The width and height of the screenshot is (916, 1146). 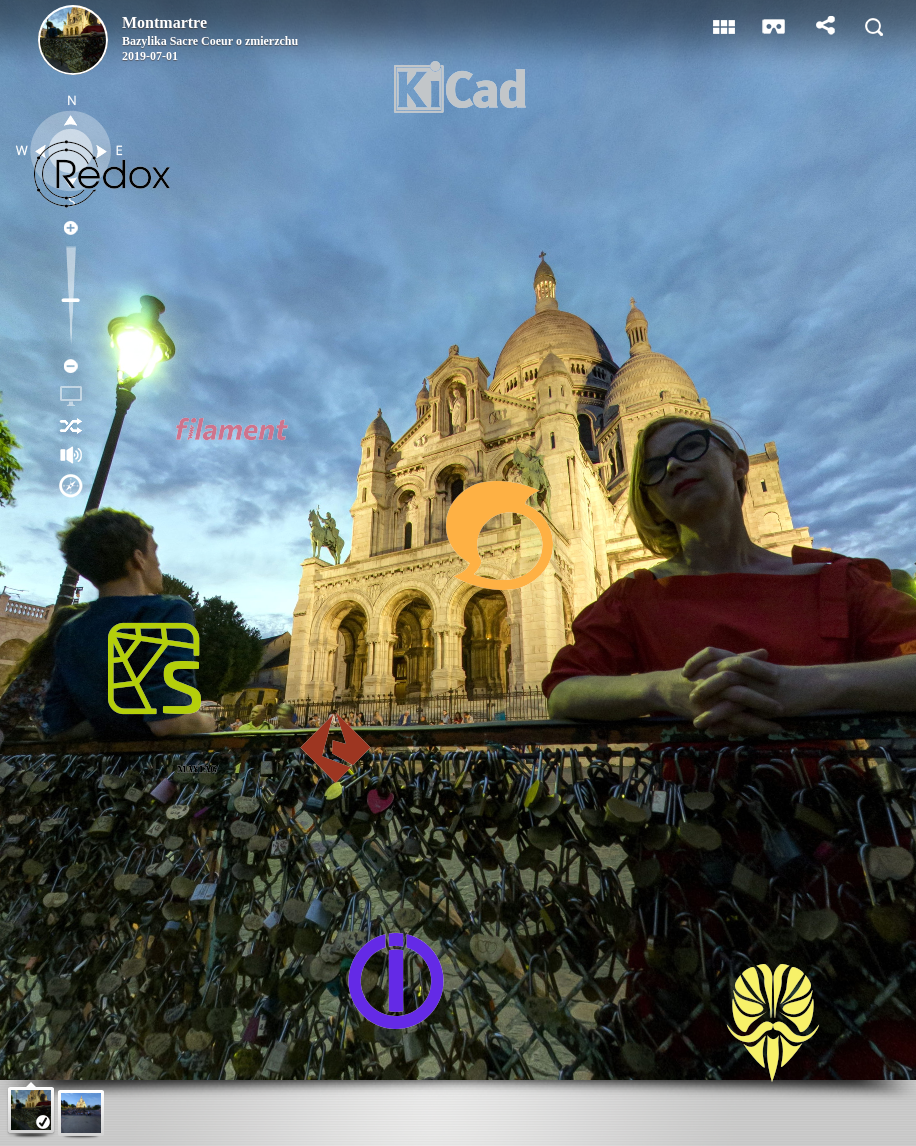 I want to click on visit steemit blockchain social media platform, so click(x=499, y=535).